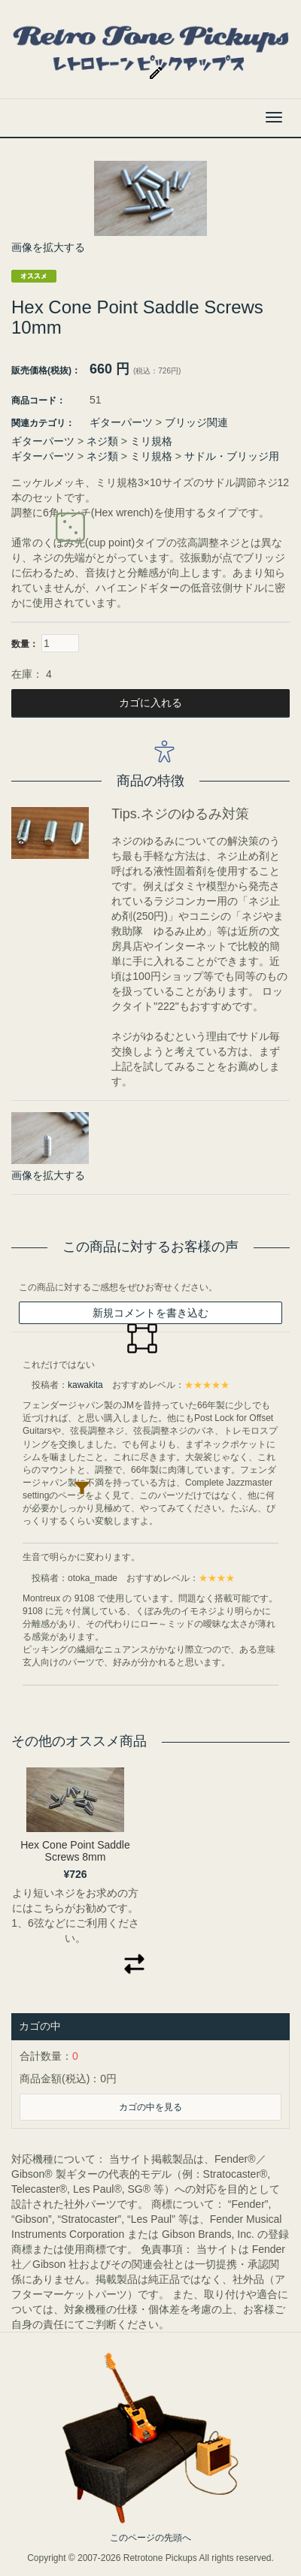 The width and height of the screenshot is (301, 2576). Describe the element at coordinates (134, 1964) in the screenshot. I see `swap or exchange items` at that location.